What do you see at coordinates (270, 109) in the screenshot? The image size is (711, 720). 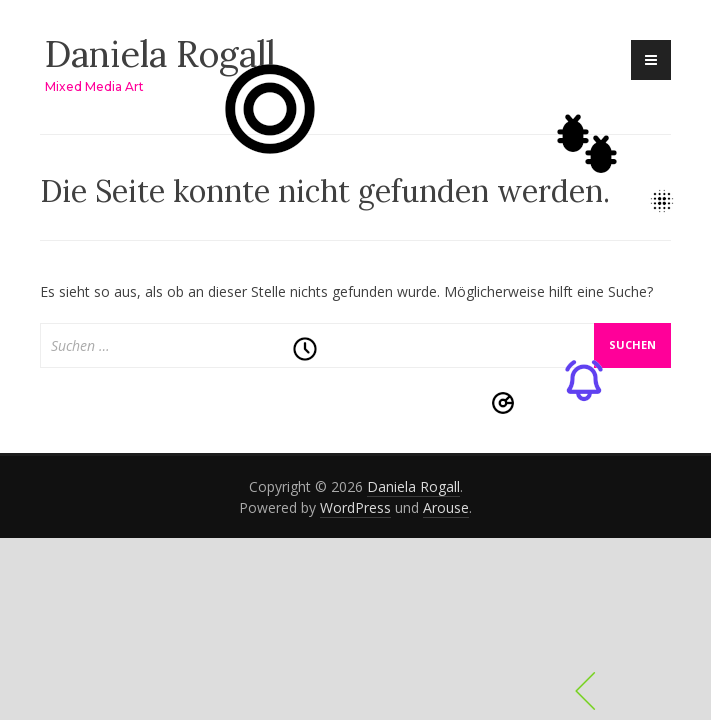 I see `start recording audio or video` at bounding box center [270, 109].